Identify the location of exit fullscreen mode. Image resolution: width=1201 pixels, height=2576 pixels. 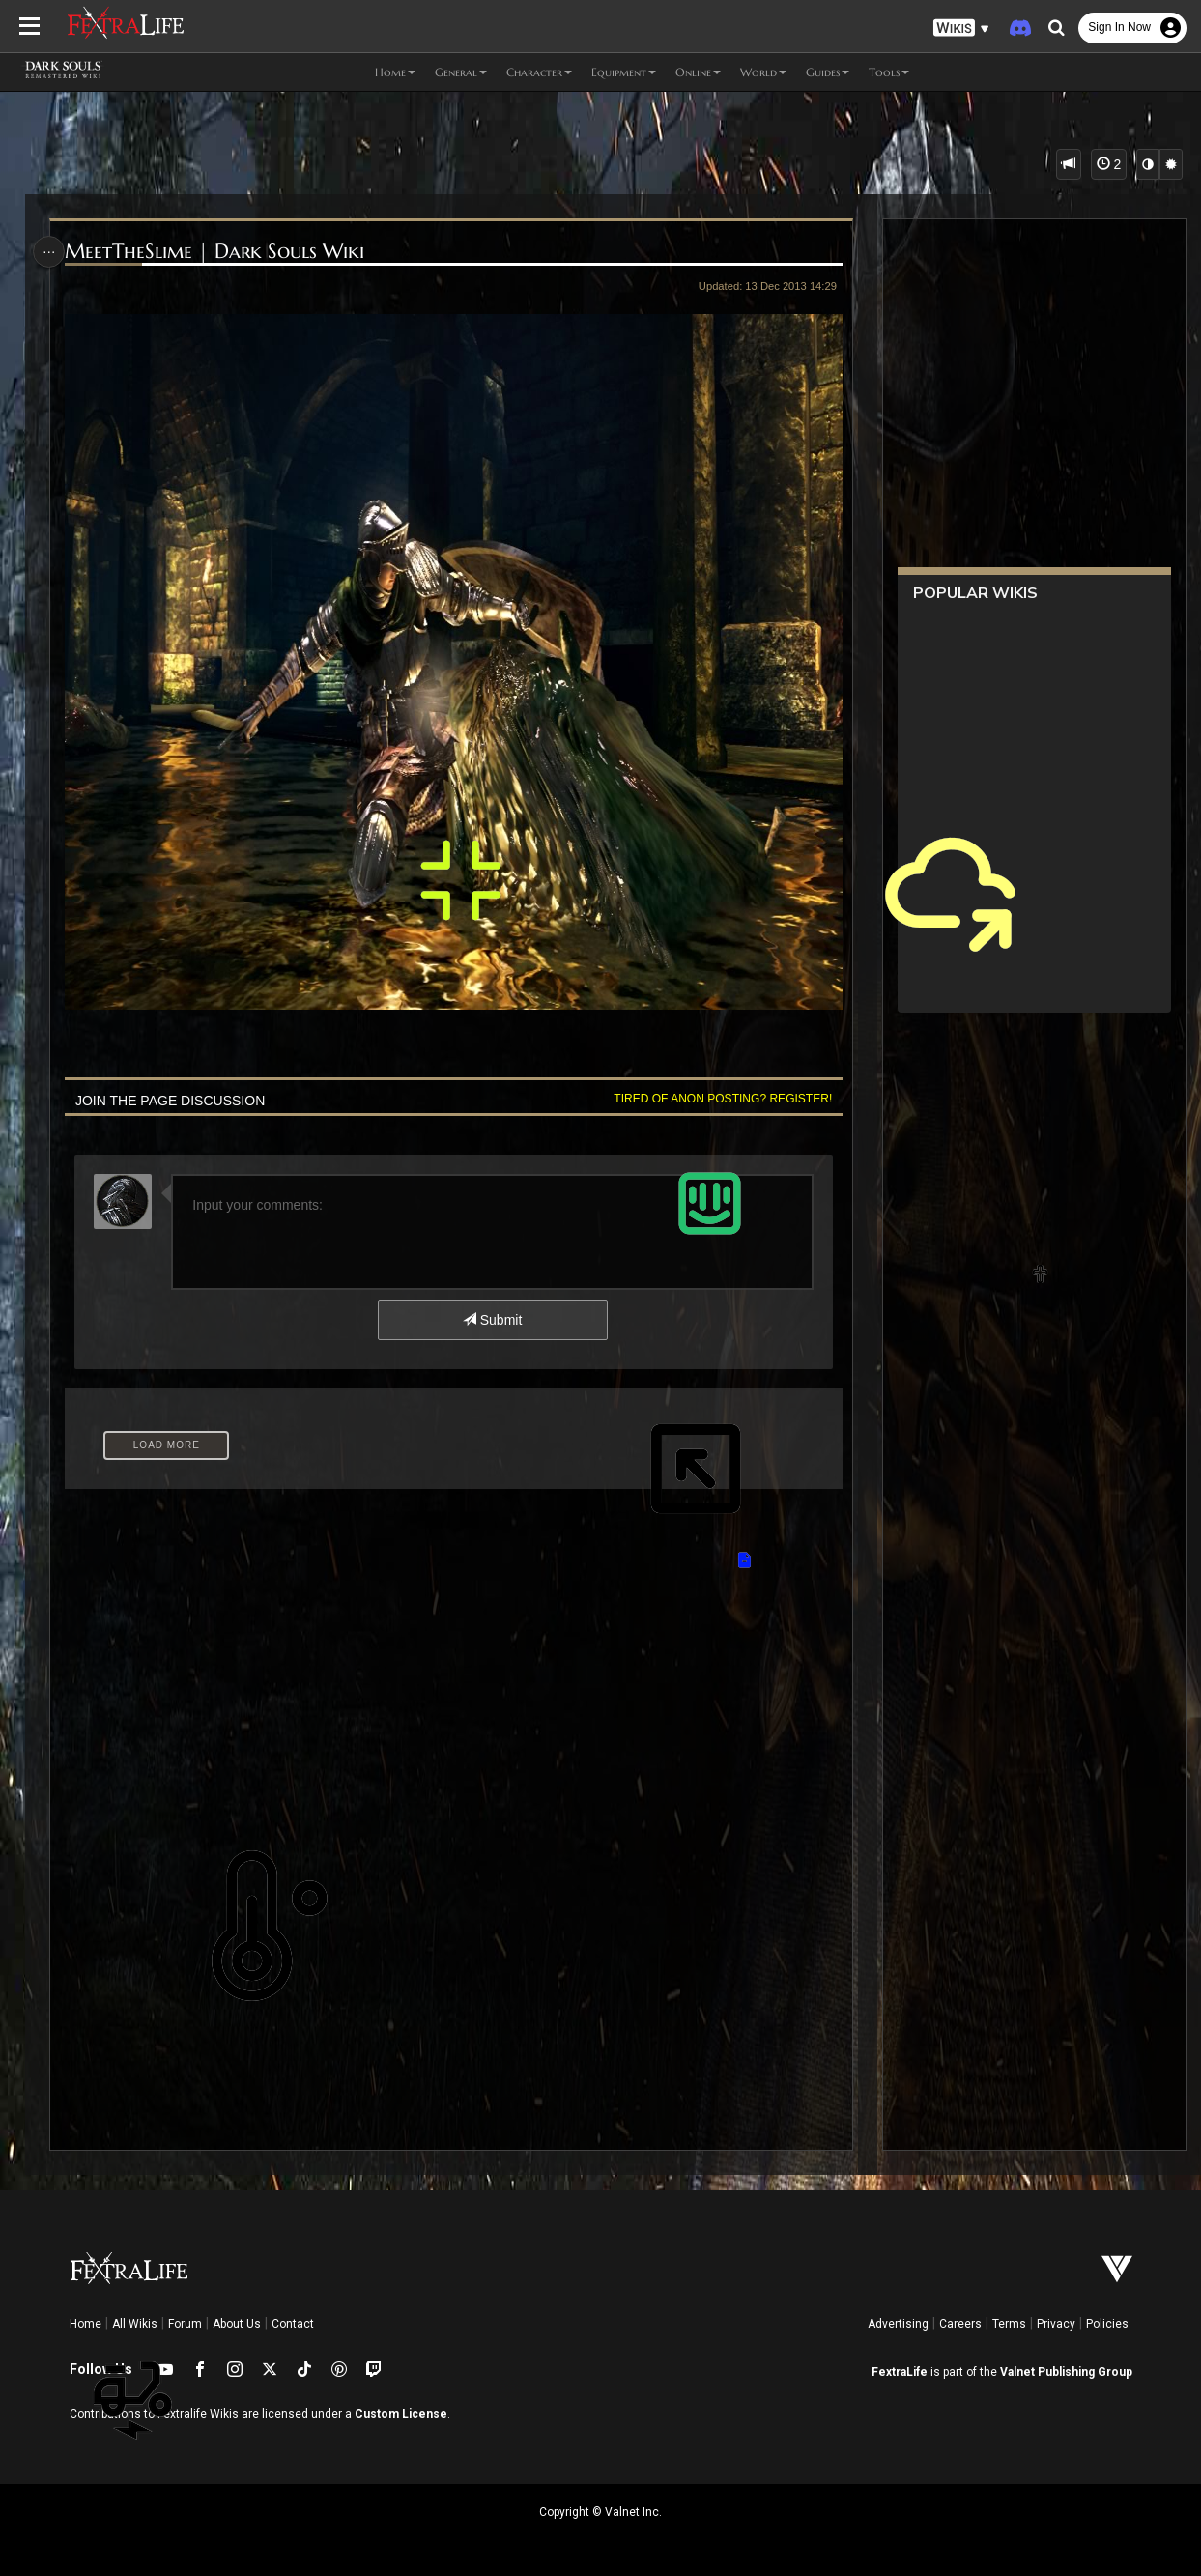
(461, 880).